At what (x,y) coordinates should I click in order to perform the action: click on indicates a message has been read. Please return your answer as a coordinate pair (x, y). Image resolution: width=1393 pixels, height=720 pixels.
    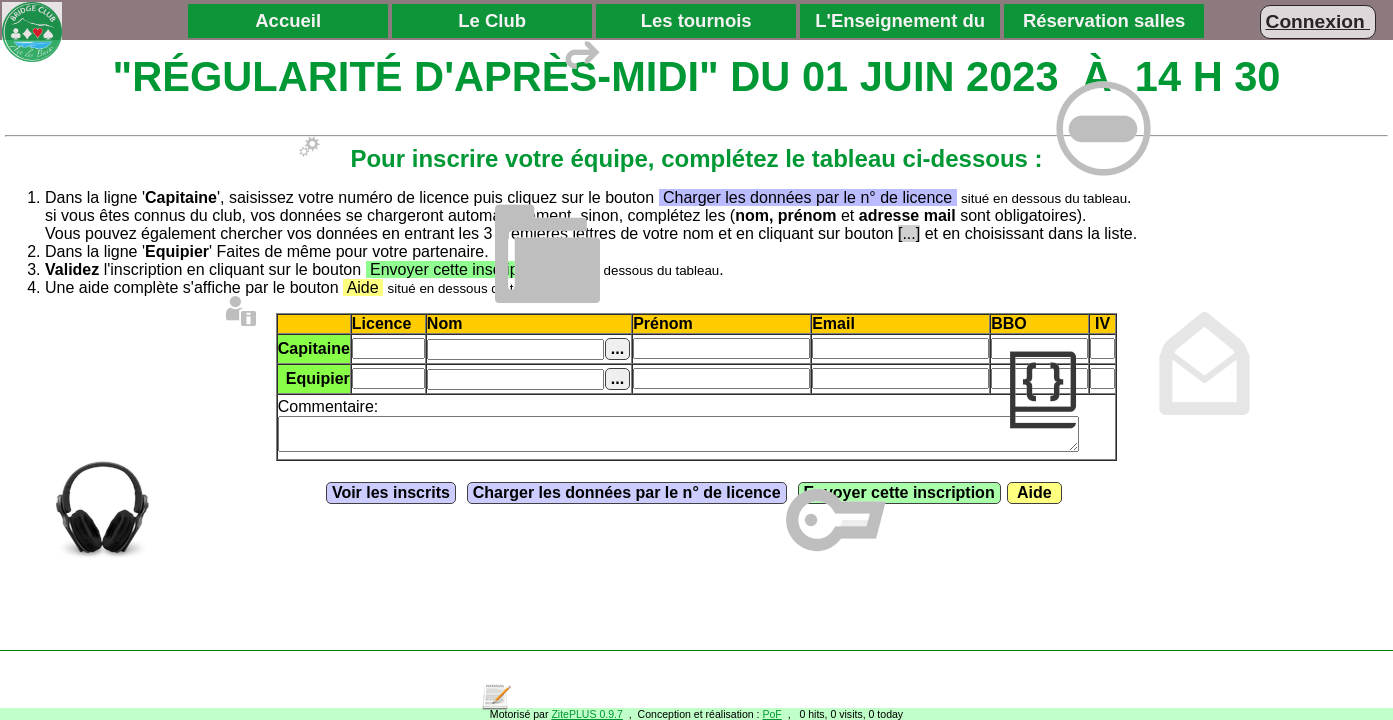
    Looking at the image, I should click on (1204, 363).